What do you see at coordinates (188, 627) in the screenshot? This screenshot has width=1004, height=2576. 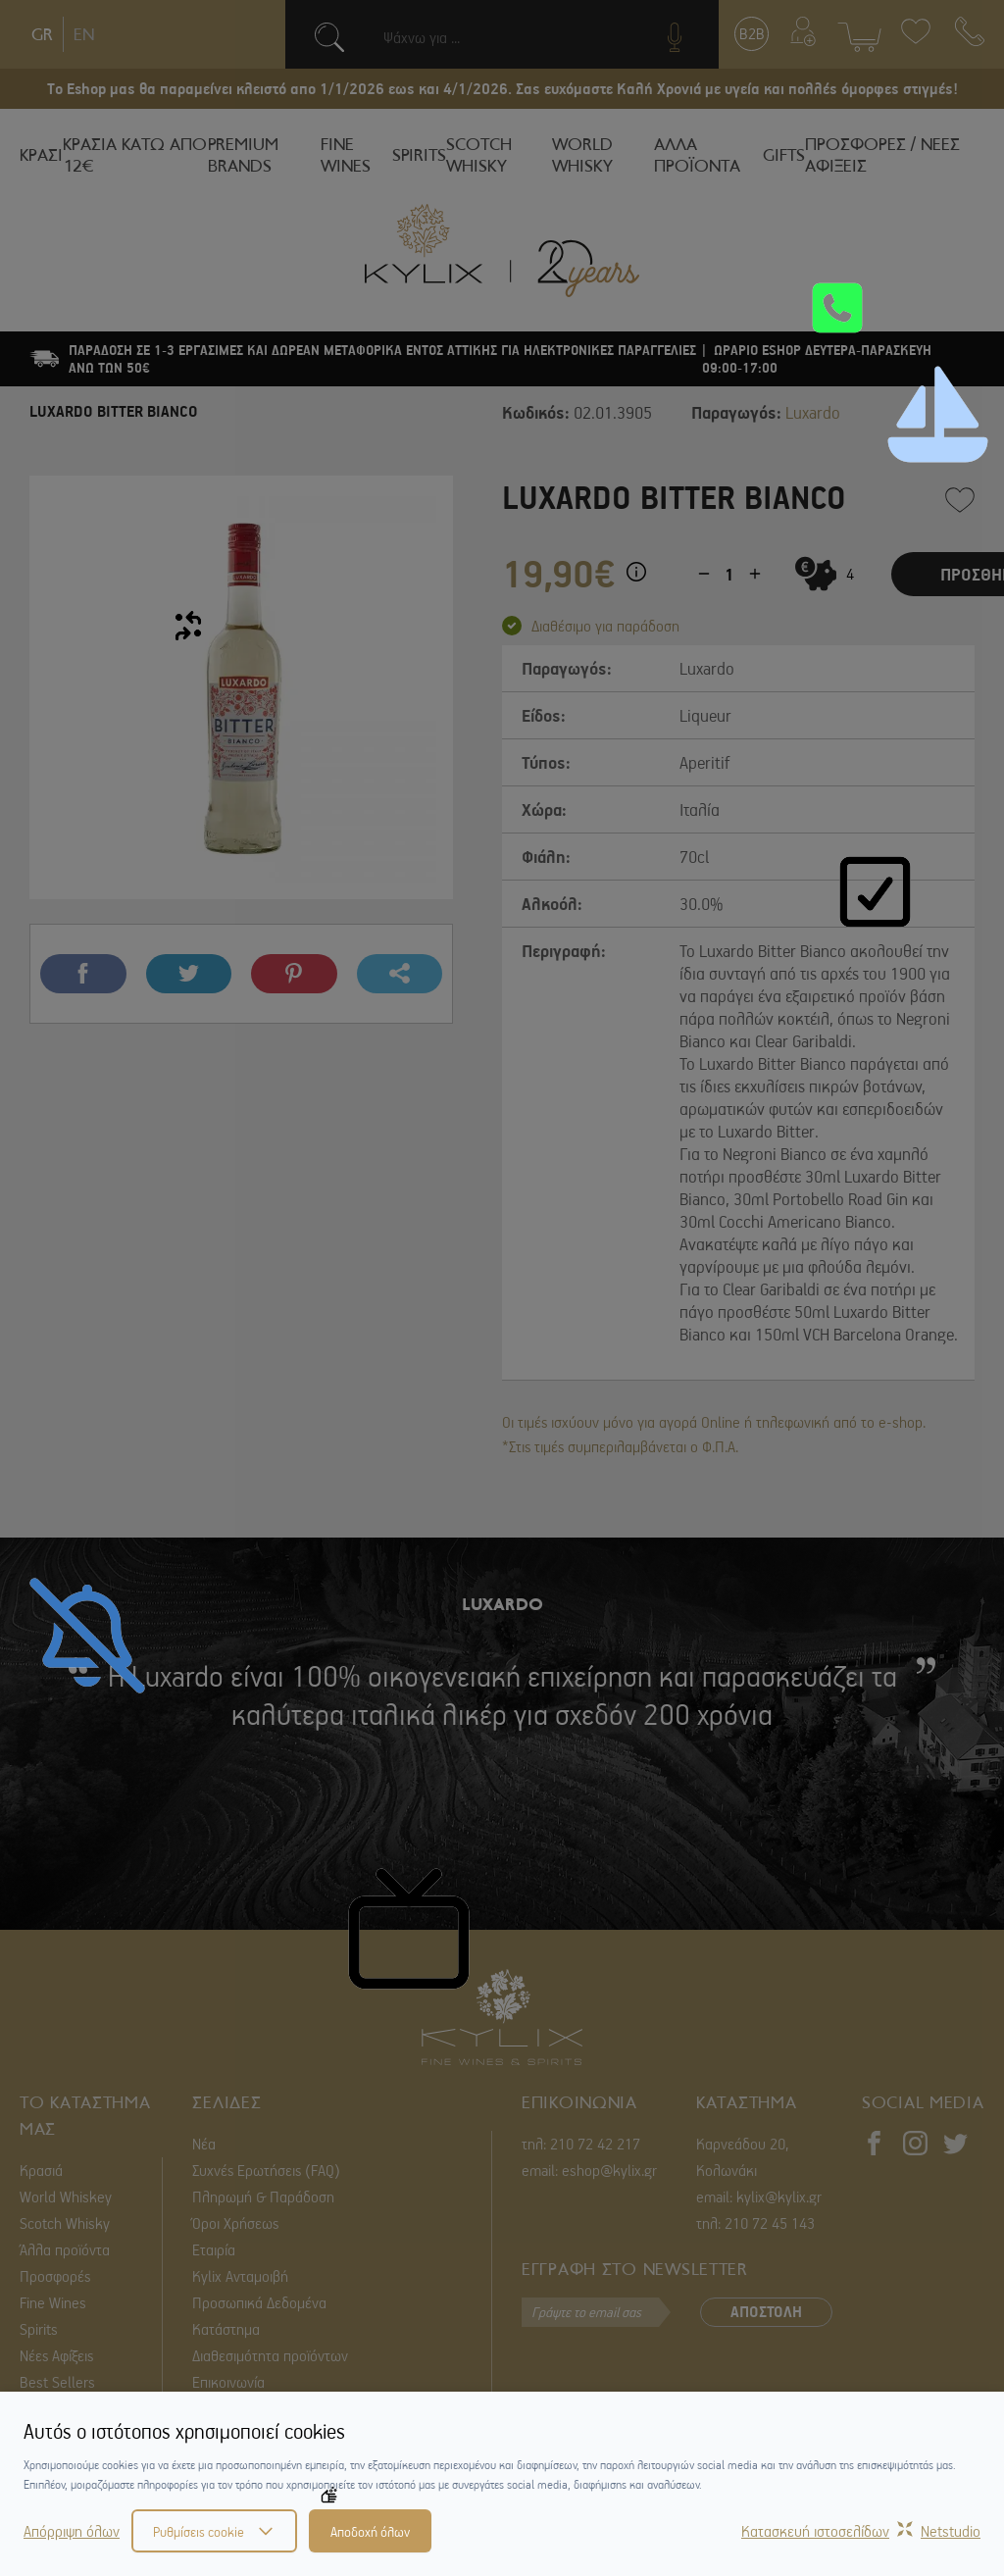 I see `merge or converge items to endpoints` at bounding box center [188, 627].